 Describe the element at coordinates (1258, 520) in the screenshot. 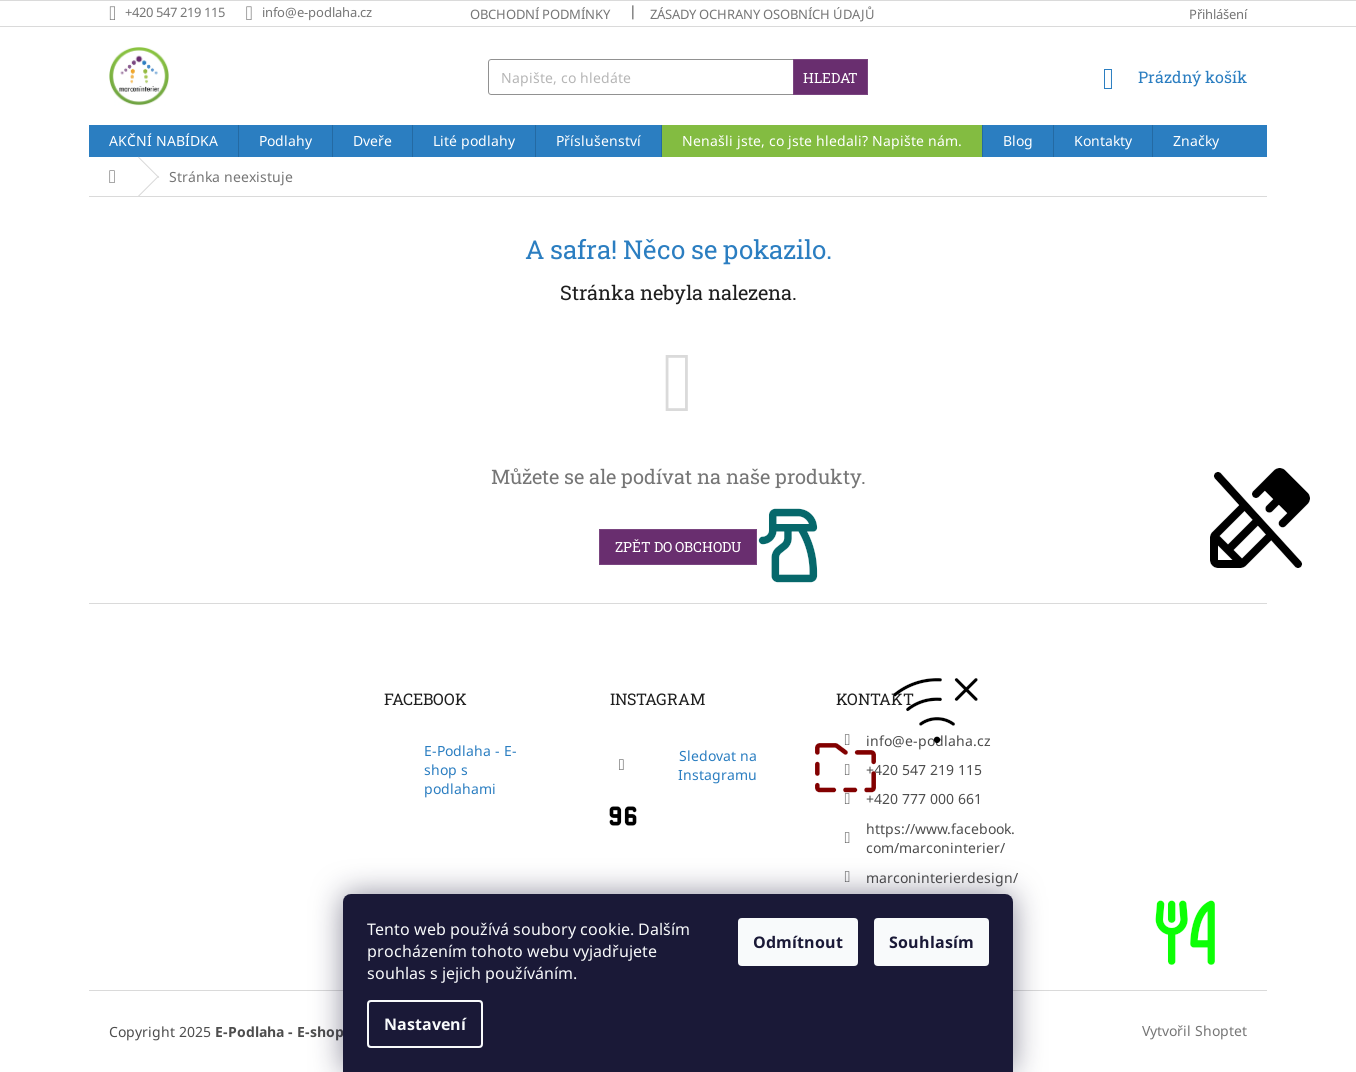

I see `editing is disabled` at that location.